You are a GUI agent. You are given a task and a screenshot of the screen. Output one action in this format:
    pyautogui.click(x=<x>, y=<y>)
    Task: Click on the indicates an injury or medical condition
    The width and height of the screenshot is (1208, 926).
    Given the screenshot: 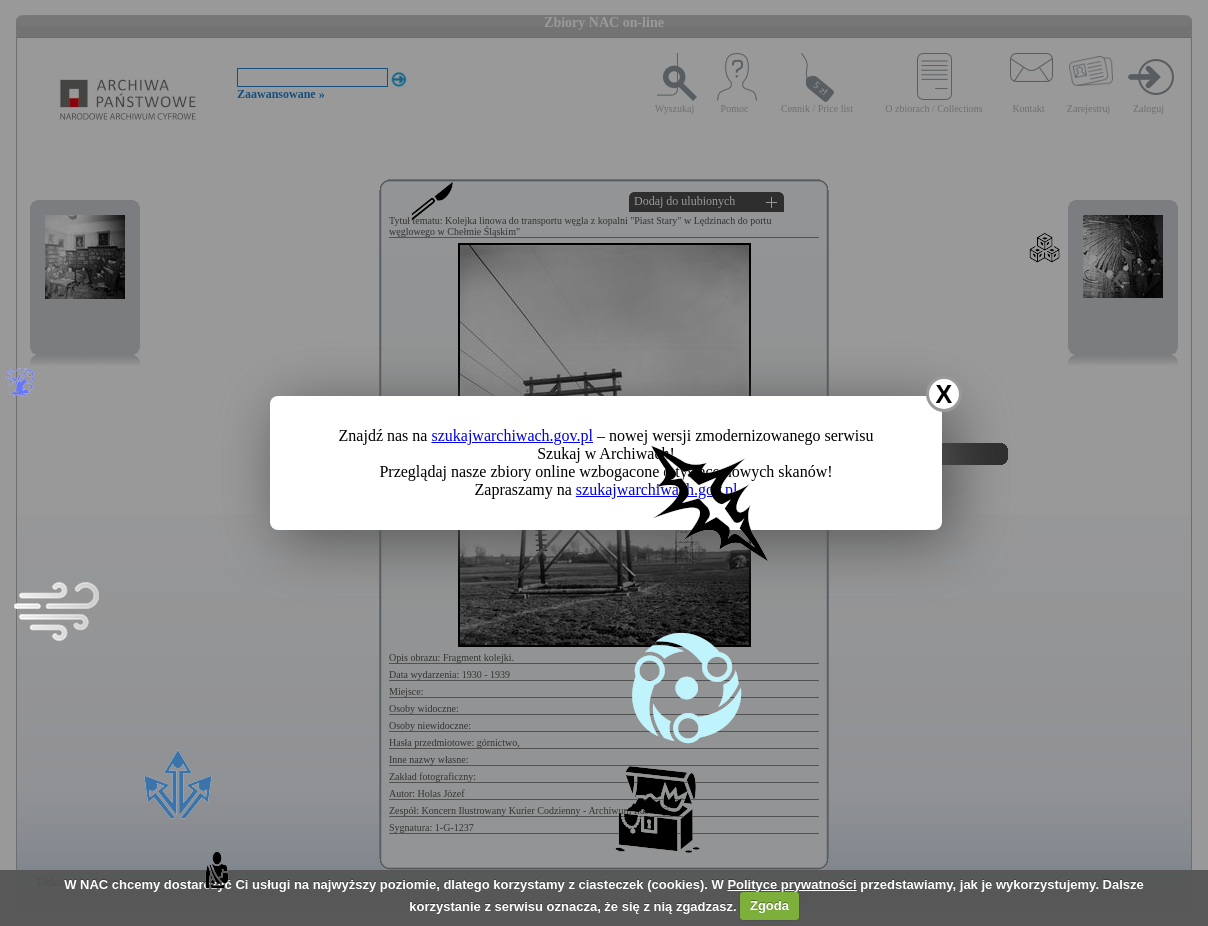 What is the action you would take?
    pyautogui.click(x=217, y=870)
    